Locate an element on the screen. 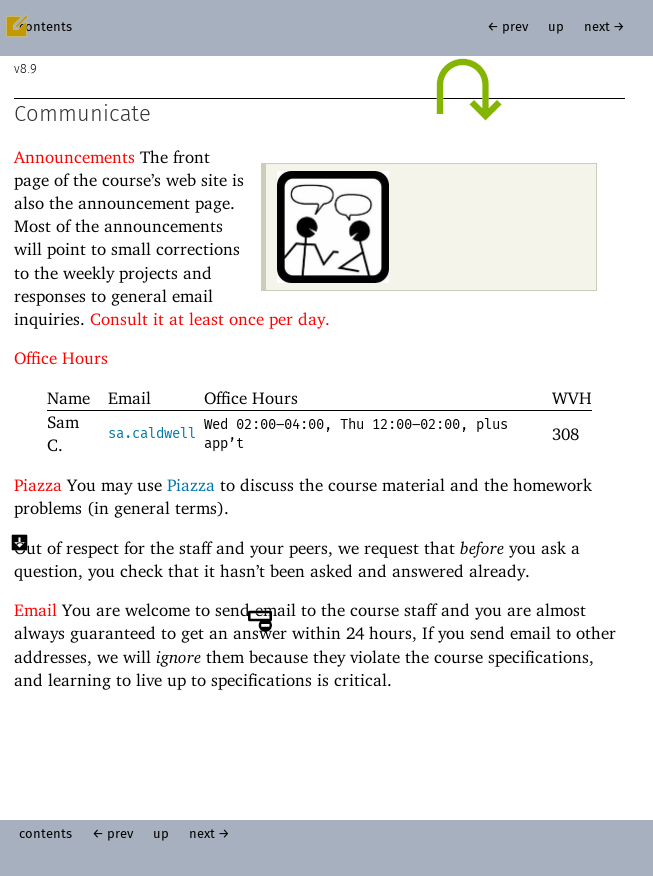  edit or compose a new document is located at coordinates (16, 26).